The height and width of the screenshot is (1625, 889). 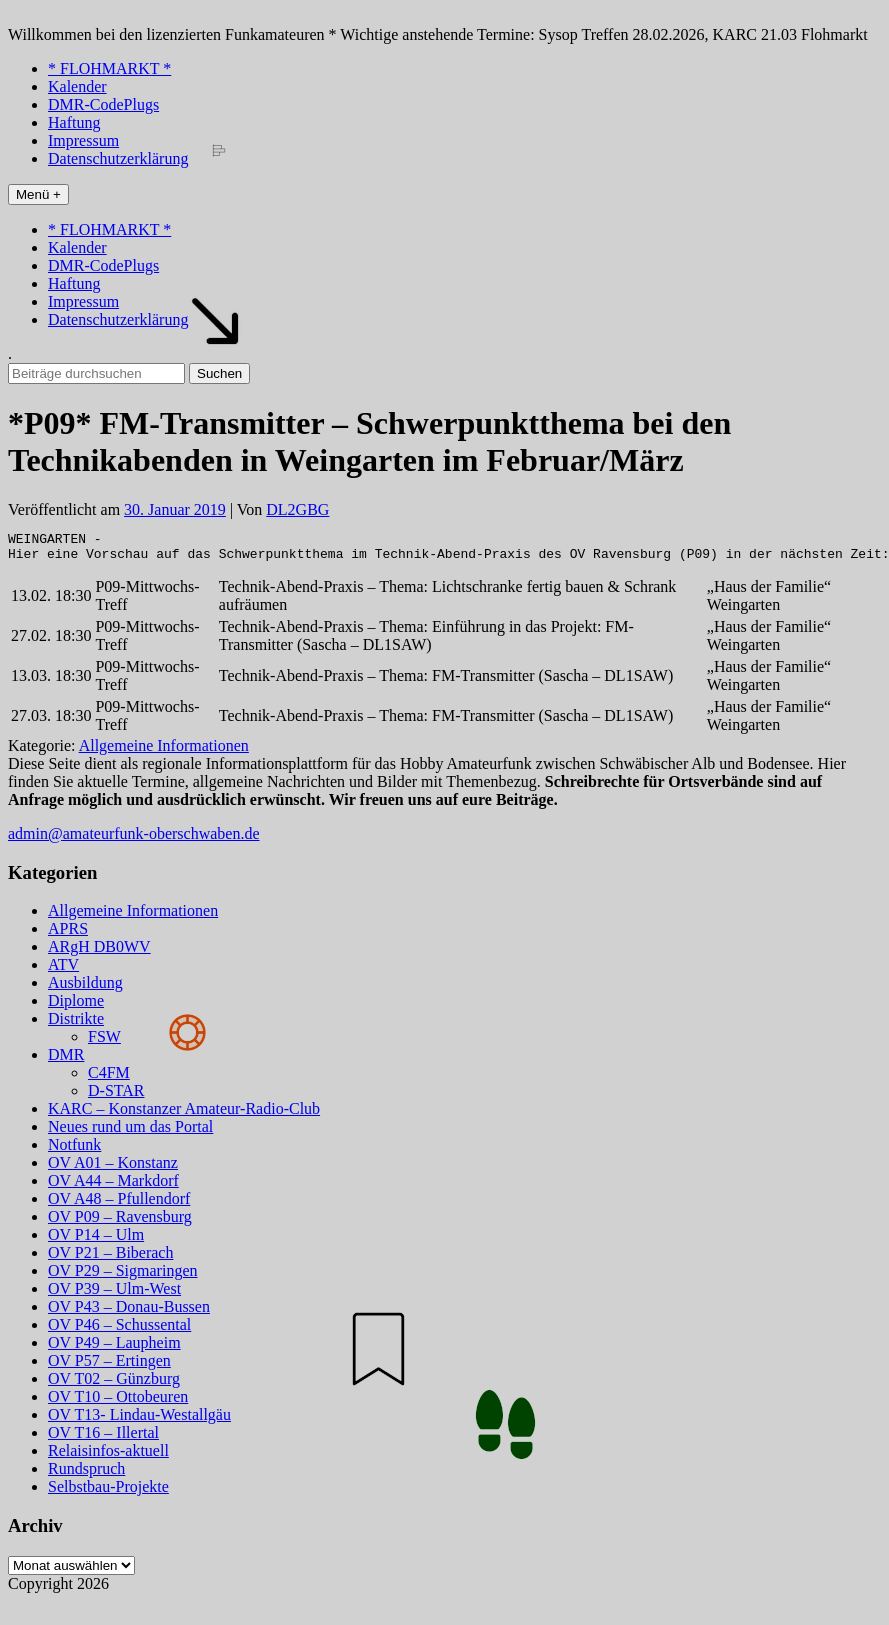 What do you see at coordinates (216, 322) in the screenshot?
I see `navigate to the bottom-right section` at bounding box center [216, 322].